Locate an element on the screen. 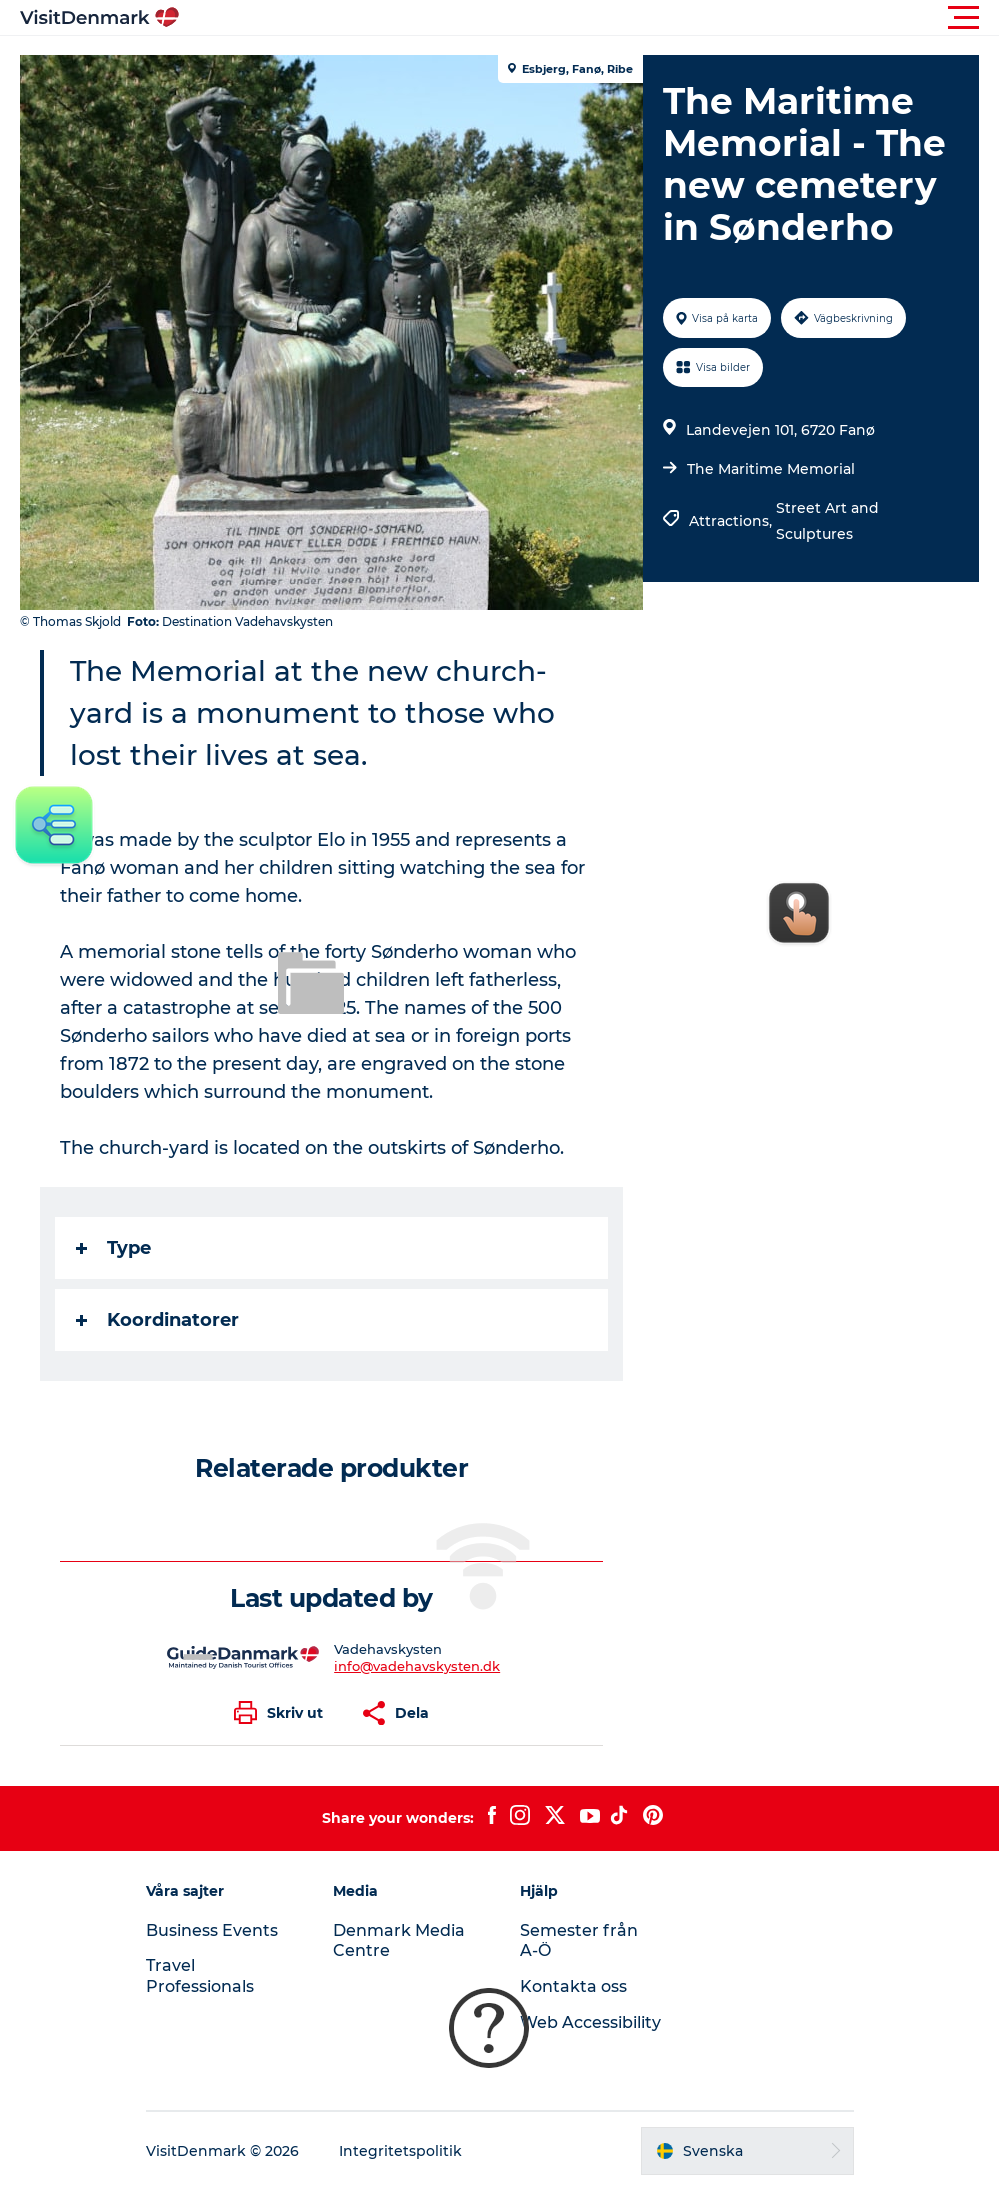  open labyrinth mind-mapping app is located at coordinates (54, 825).